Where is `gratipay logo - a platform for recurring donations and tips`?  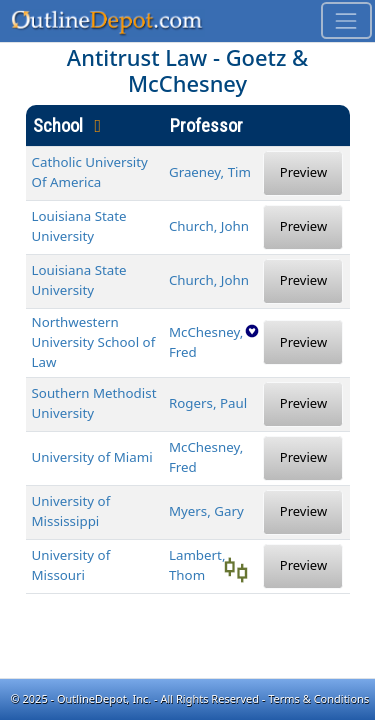 gratipay logo - a platform for recurring donations and tips is located at coordinates (252, 331).